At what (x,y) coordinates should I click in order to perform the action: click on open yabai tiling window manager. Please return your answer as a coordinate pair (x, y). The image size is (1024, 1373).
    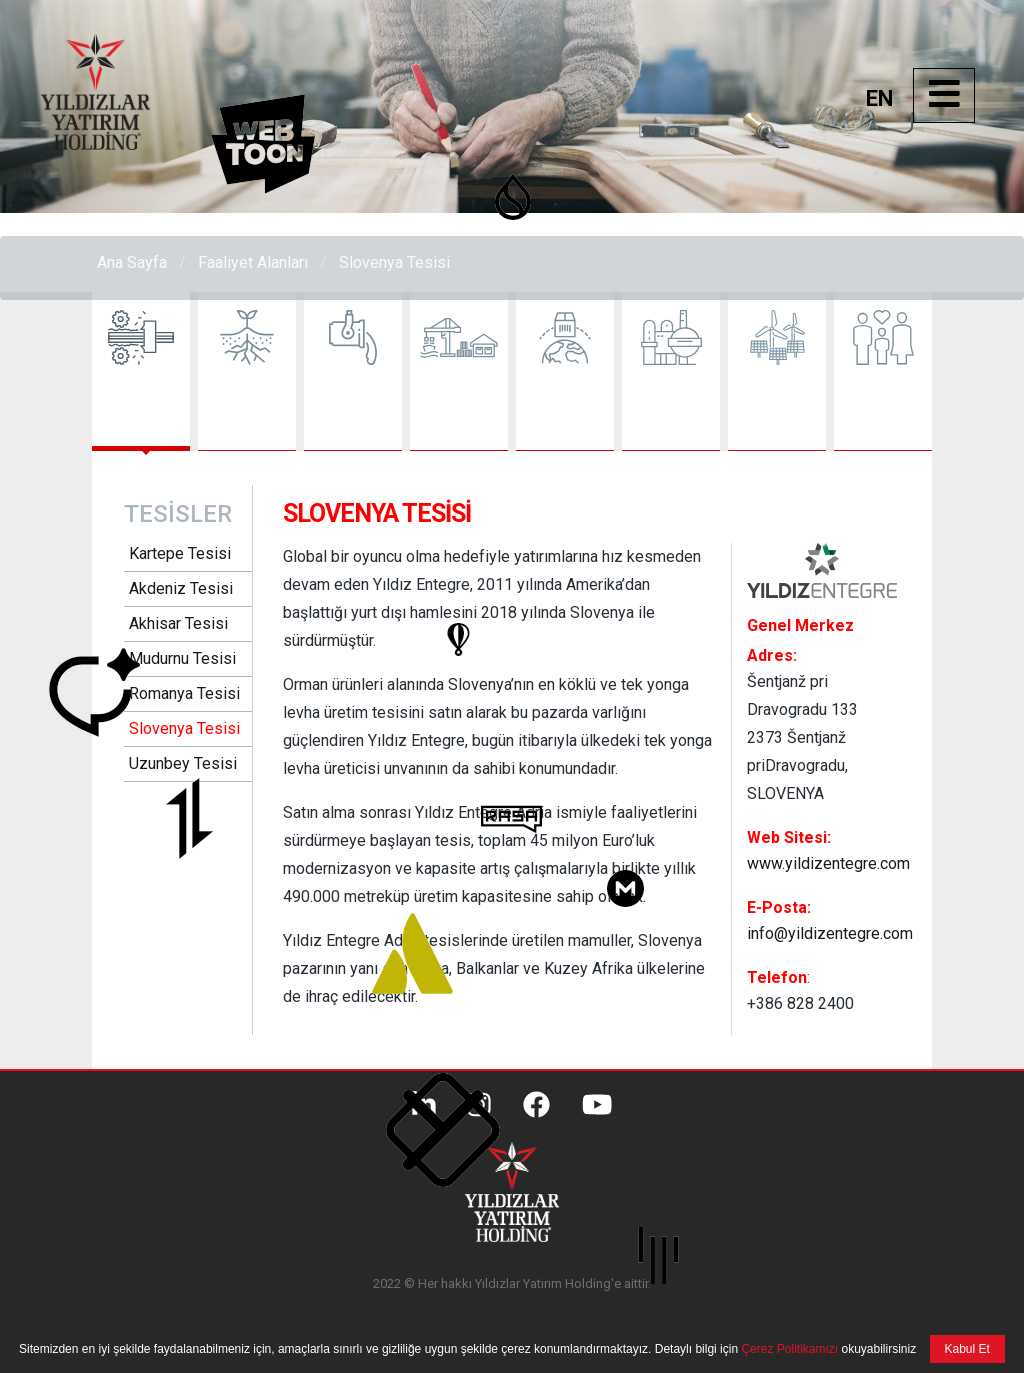
    Looking at the image, I should click on (443, 1130).